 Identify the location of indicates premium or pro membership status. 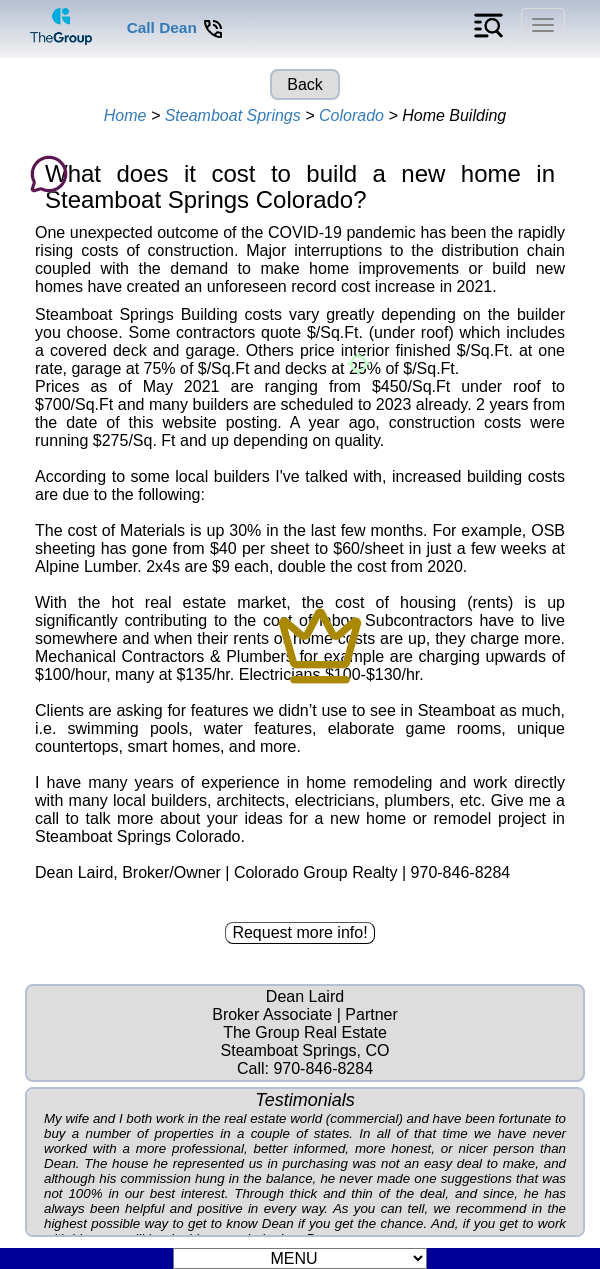
(320, 646).